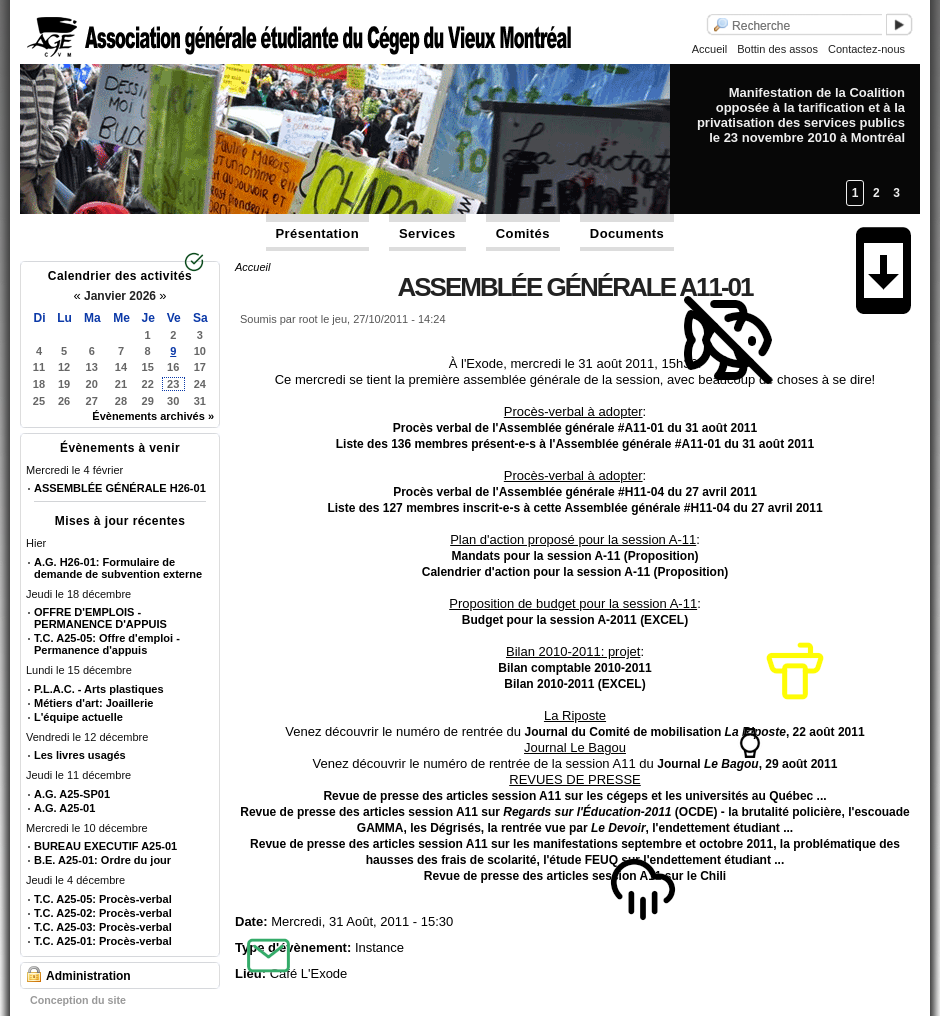  Describe the element at coordinates (643, 888) in the screenshot. I see `indicates rainy weather conditions` at that location.